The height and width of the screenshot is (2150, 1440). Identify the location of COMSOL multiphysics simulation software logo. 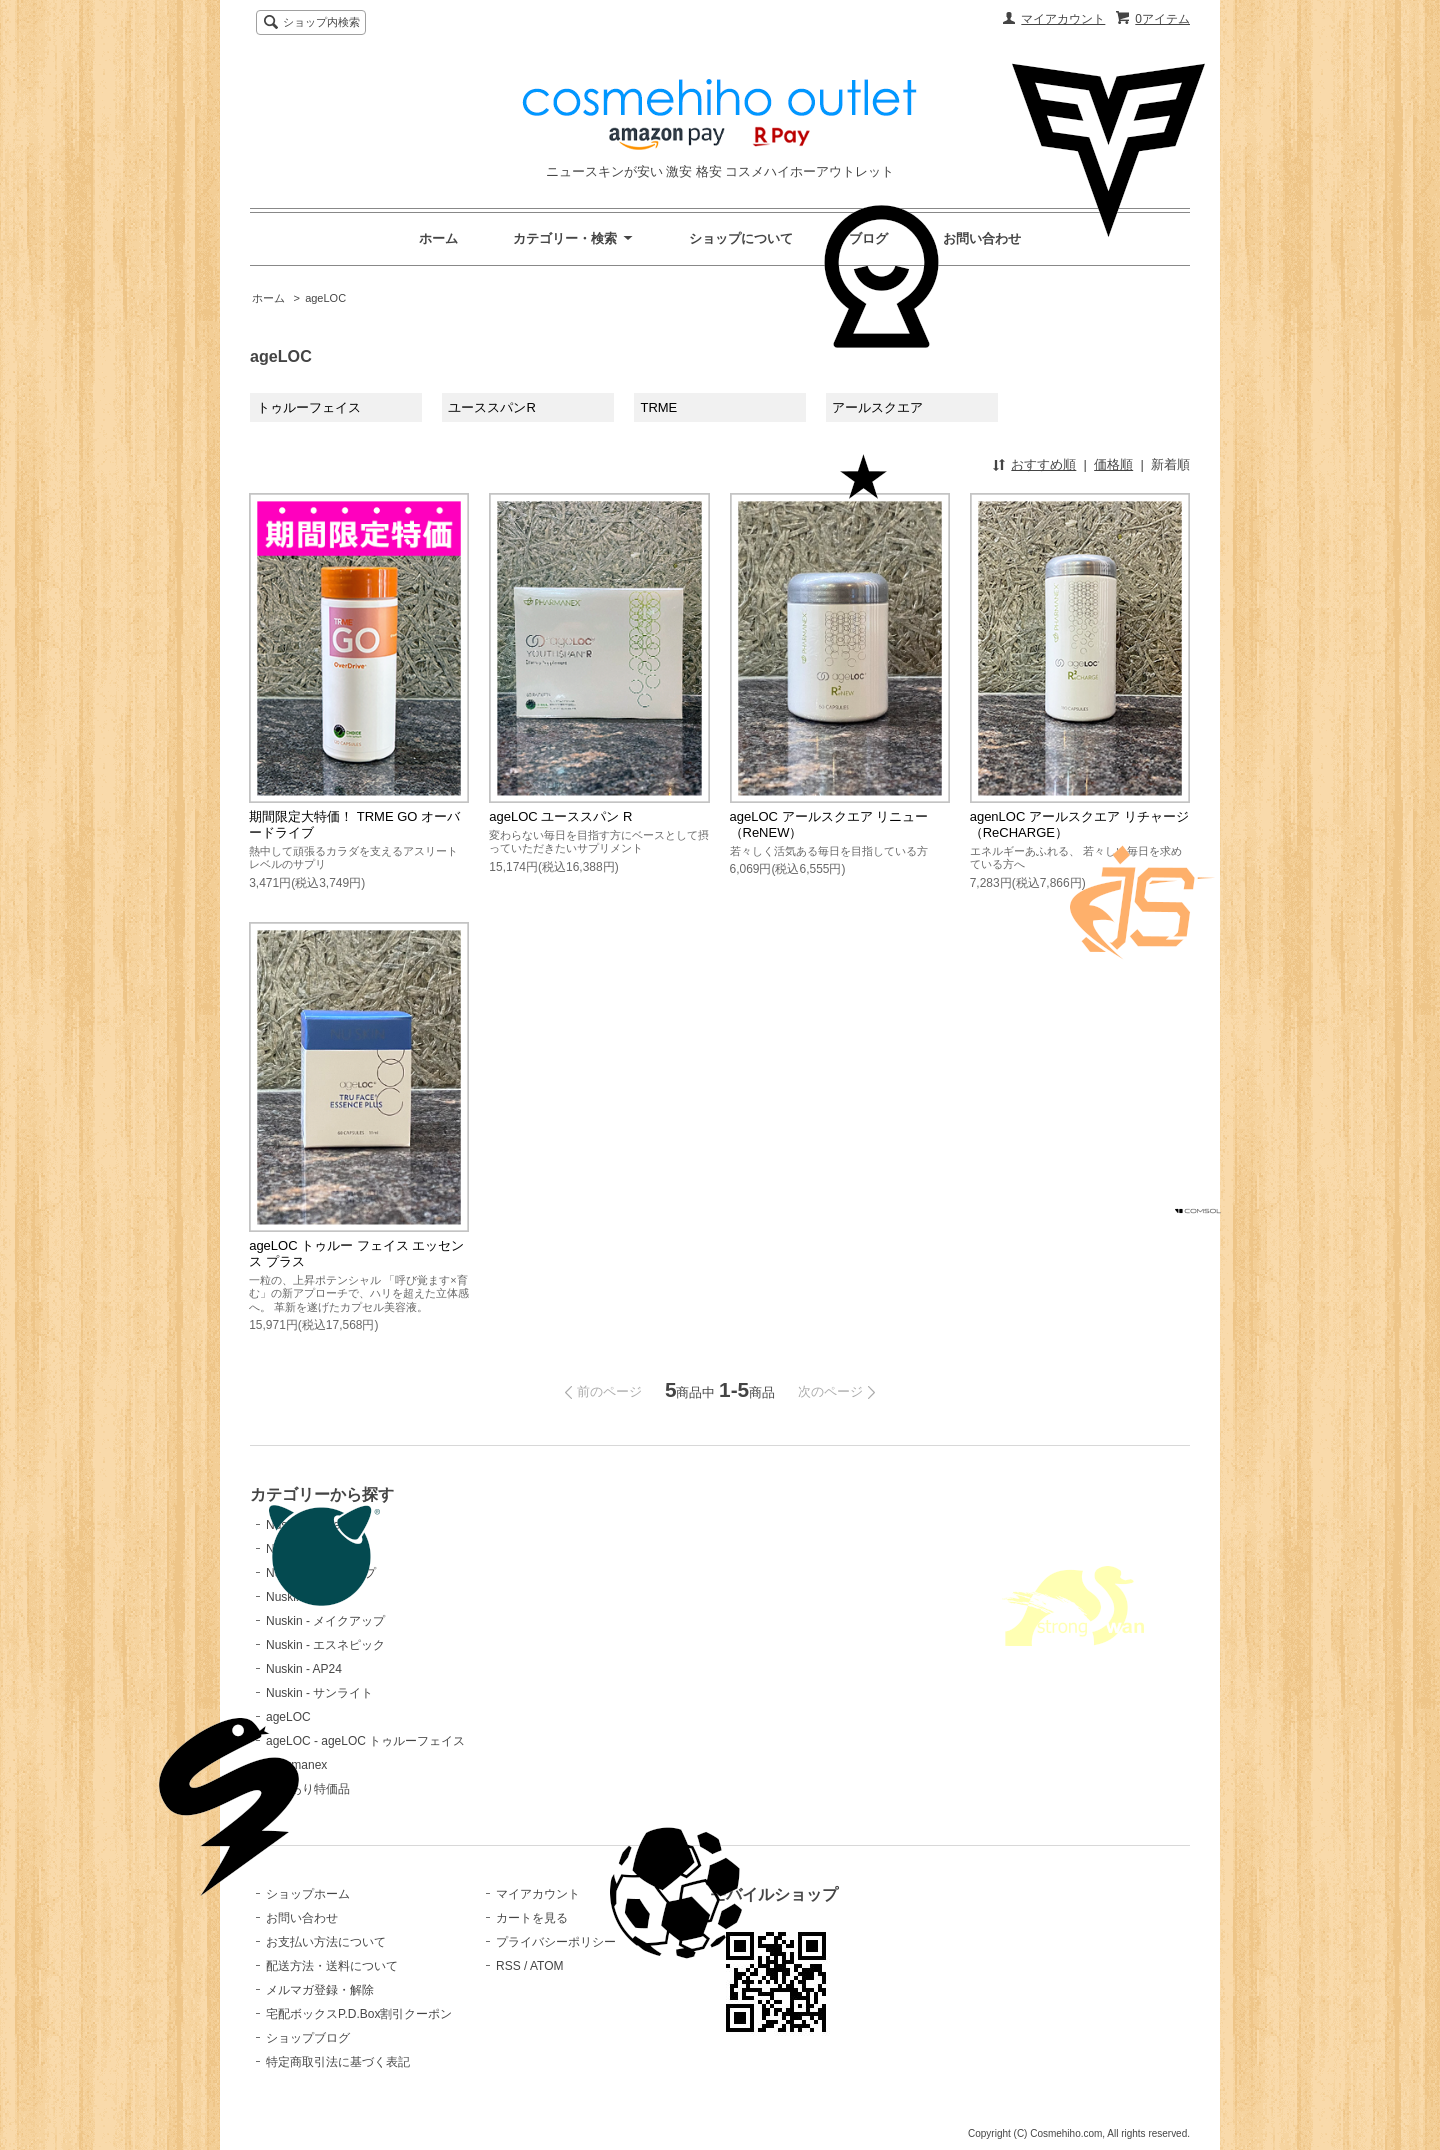
(1198, 1211).